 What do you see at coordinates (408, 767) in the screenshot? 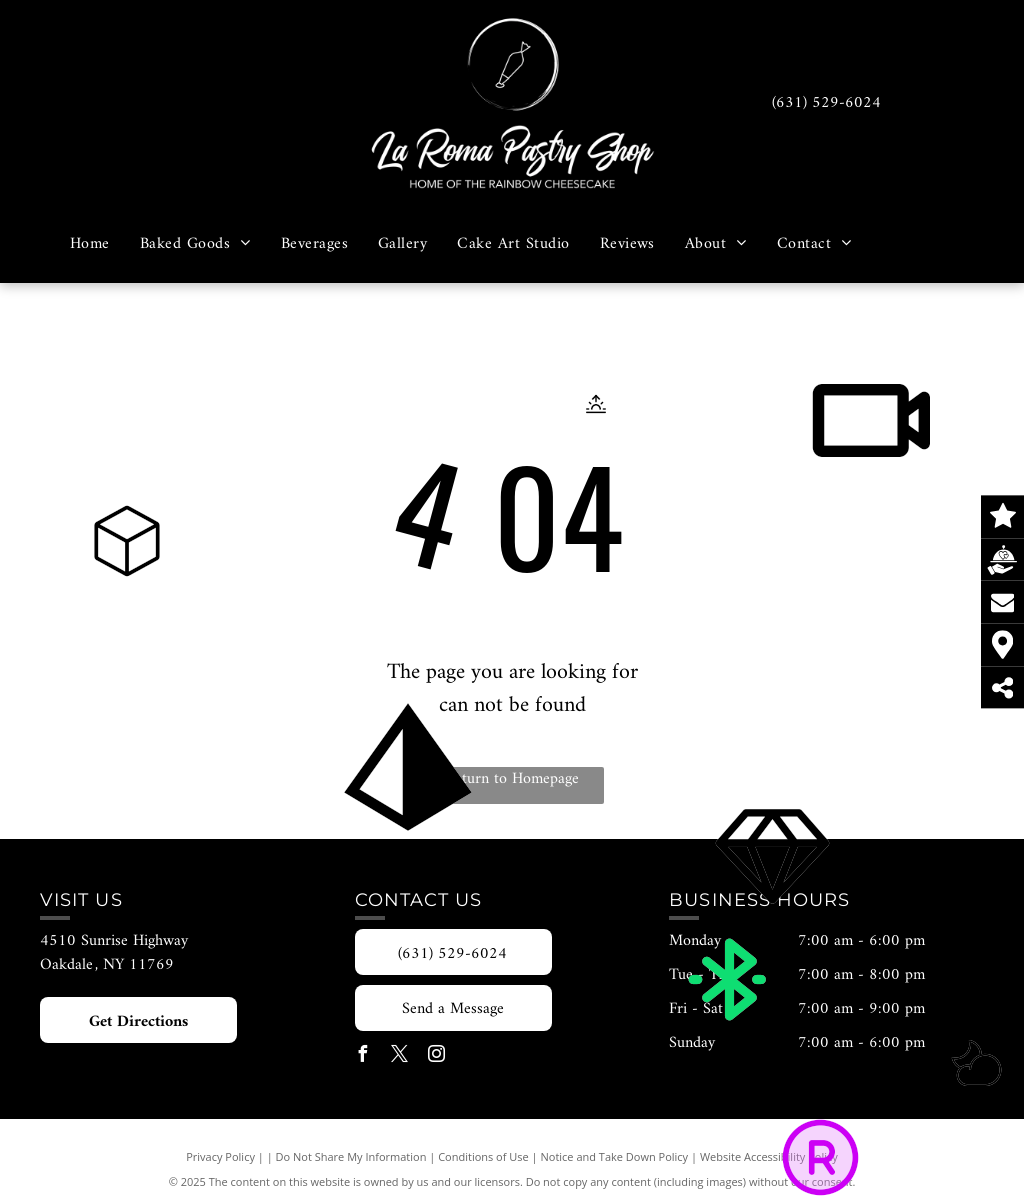
I see `access 3D modeling or rendering tools` at bounding box center [408, 767].